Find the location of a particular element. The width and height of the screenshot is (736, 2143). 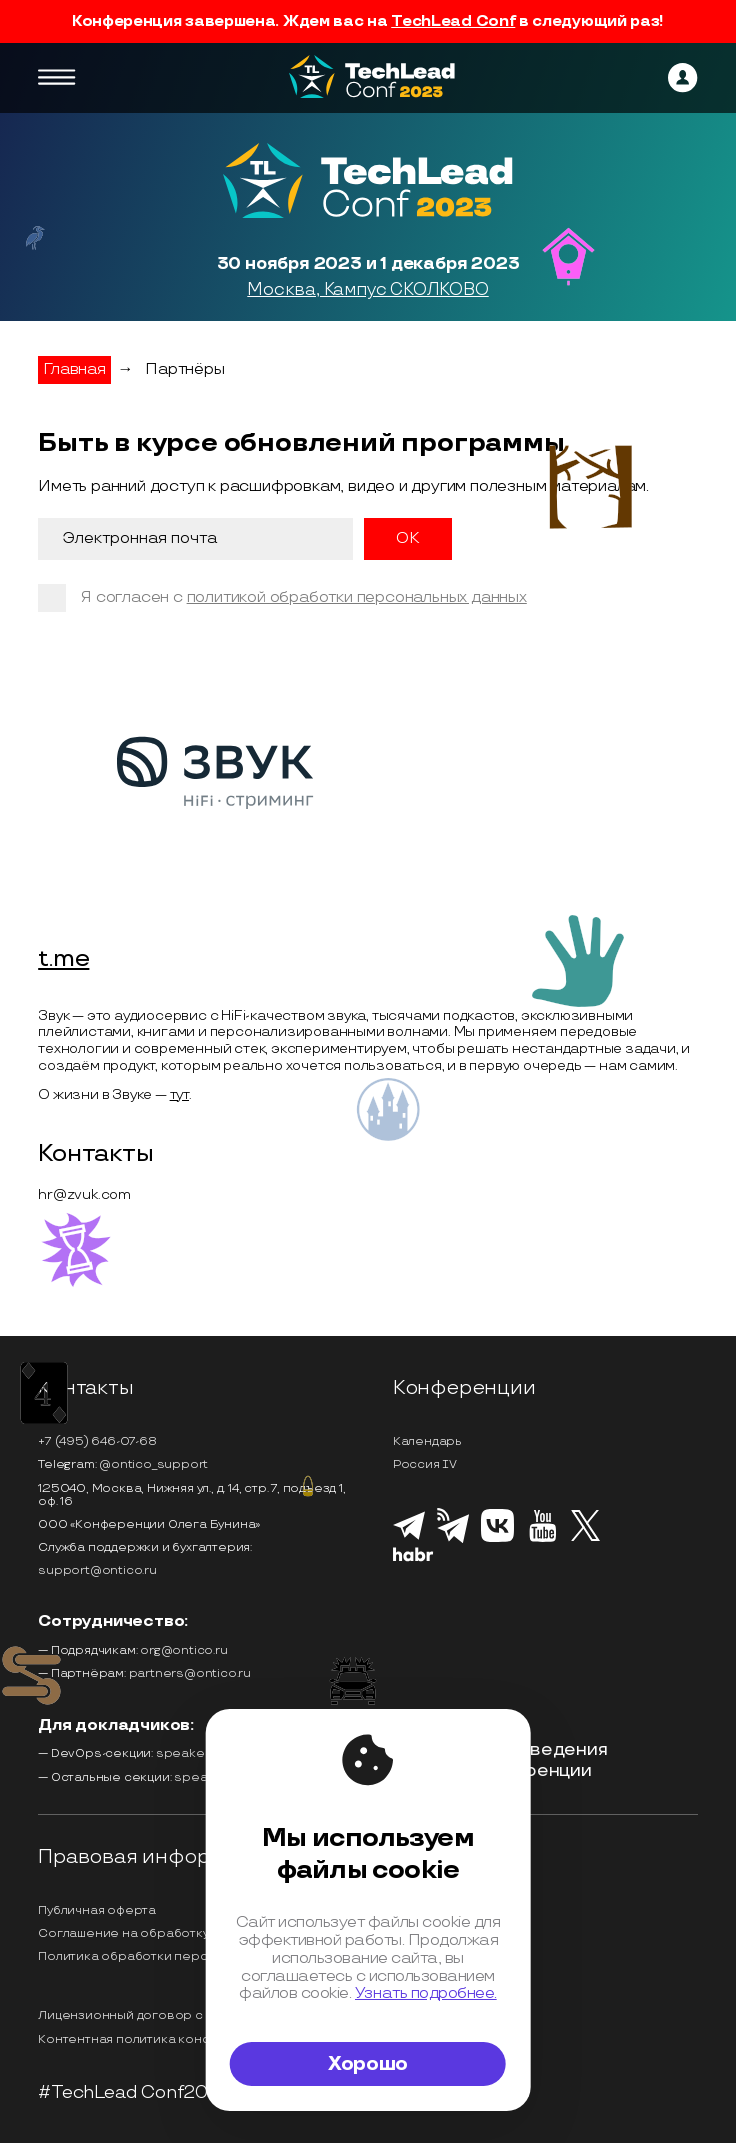

connect or link two items together is located at coordinates (31, 1675).